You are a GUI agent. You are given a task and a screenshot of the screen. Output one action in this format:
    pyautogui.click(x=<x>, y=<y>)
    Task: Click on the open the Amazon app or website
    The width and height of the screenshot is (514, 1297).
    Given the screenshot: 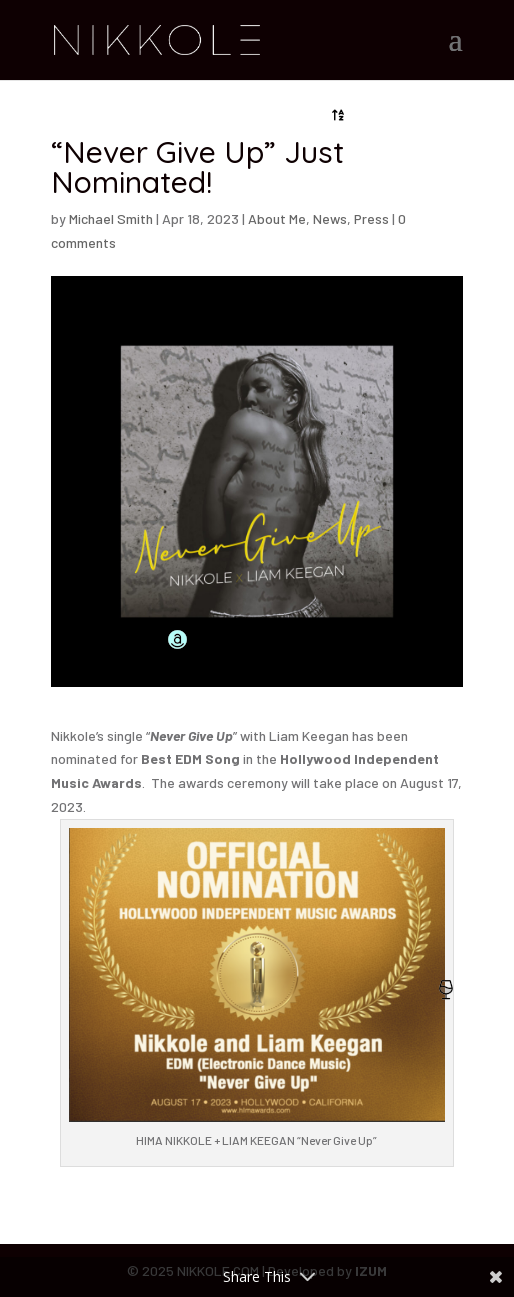 What is the action you would take?
    pyautogui.click(x=177, y=639)
    